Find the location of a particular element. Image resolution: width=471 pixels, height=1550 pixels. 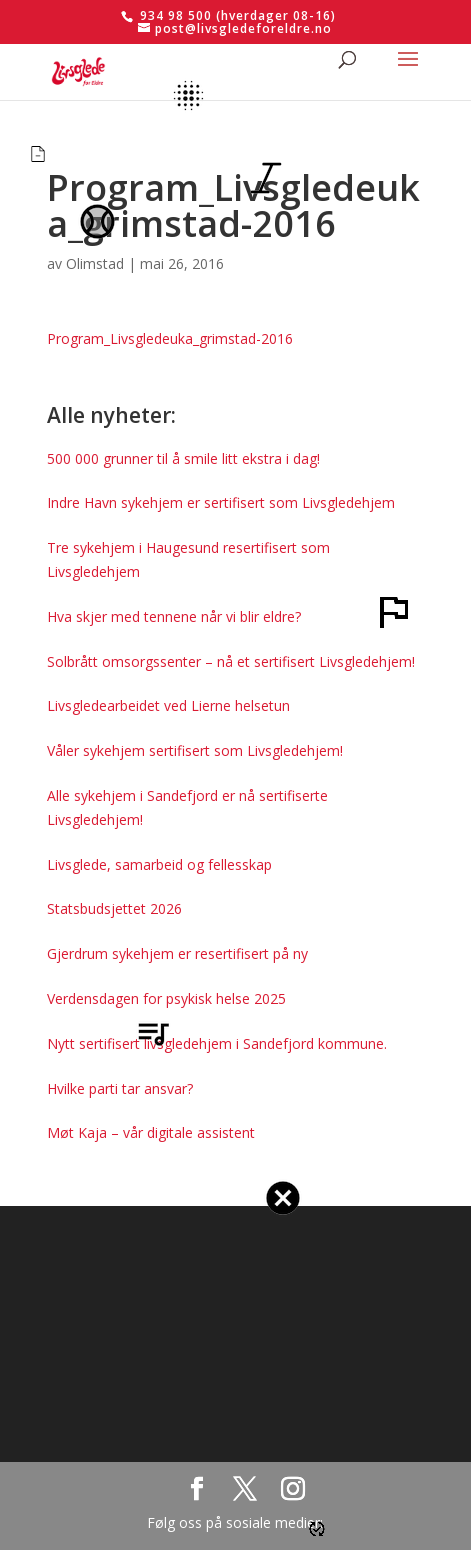

cancel or close the current action is located at coordinates (283, 1198).